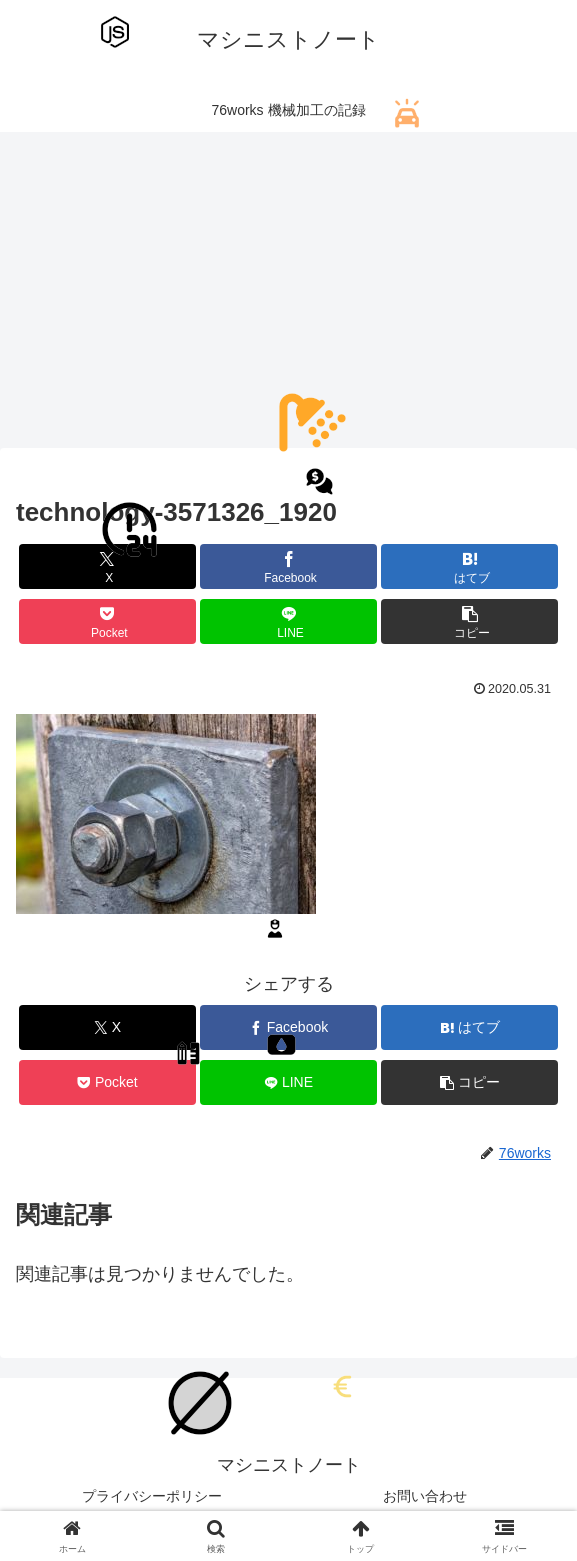 The image size is (577, 1561). Describe the element at coordinates (343, 1386) in the screenshot. I see `indicates euro currency or pricing` at that location.